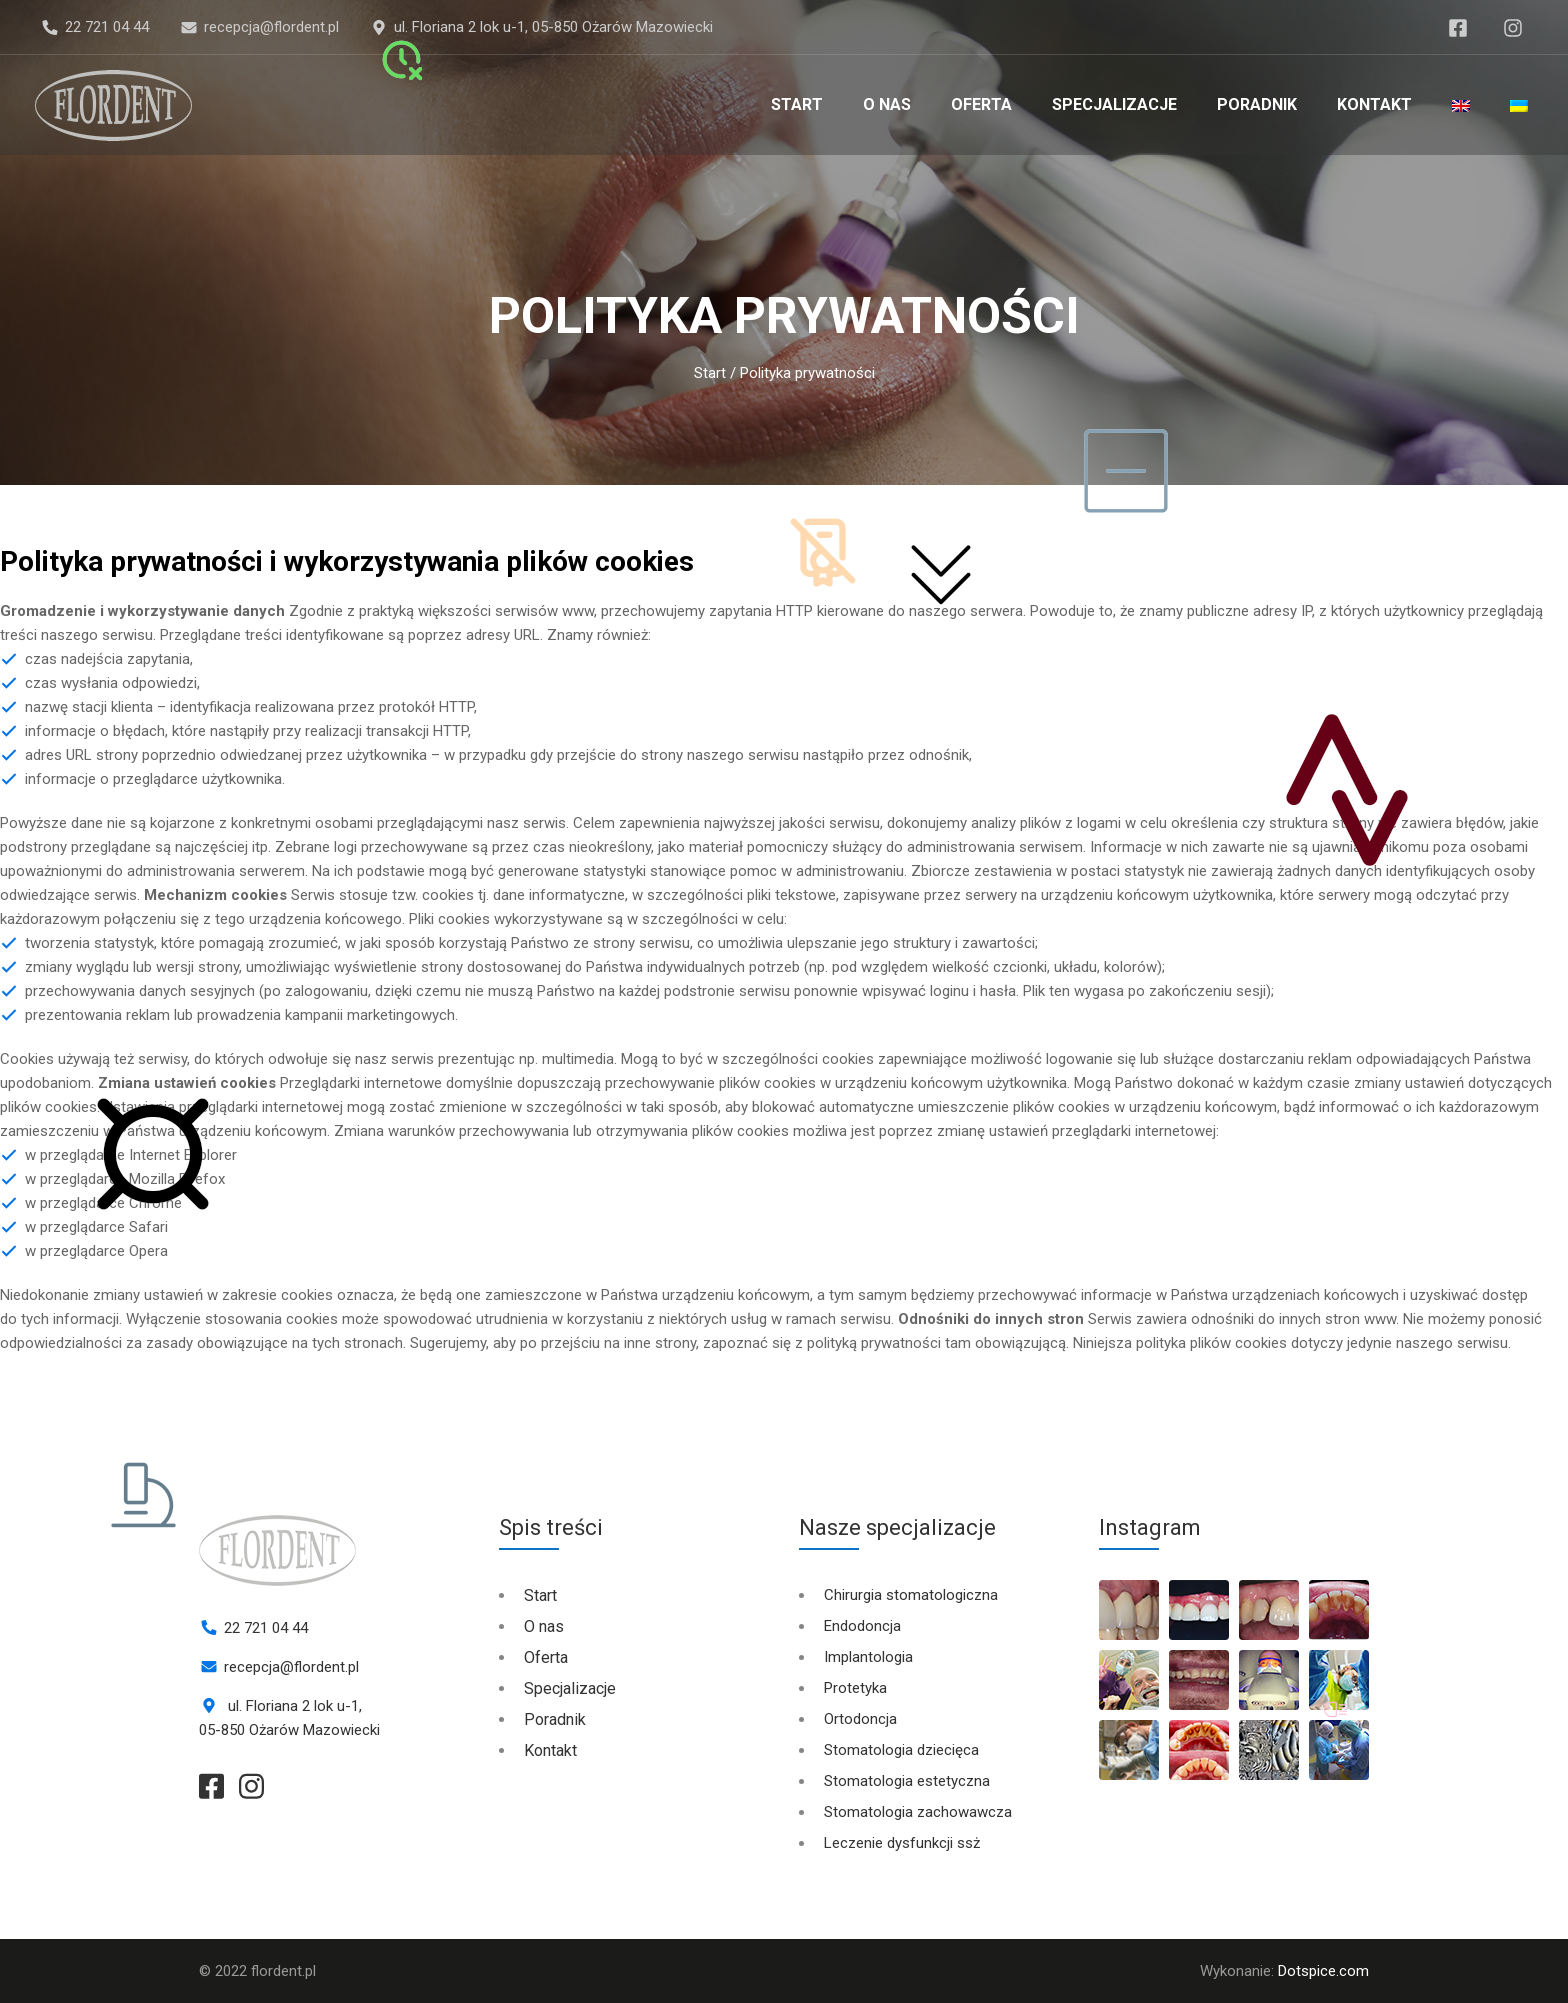 Image resolution: width=1568 pixels, height=2003 pixels. Describe the element at coordinates (1335, 1709) in the screenshot. I see `toggle vehicle headlights on/off` at that location.